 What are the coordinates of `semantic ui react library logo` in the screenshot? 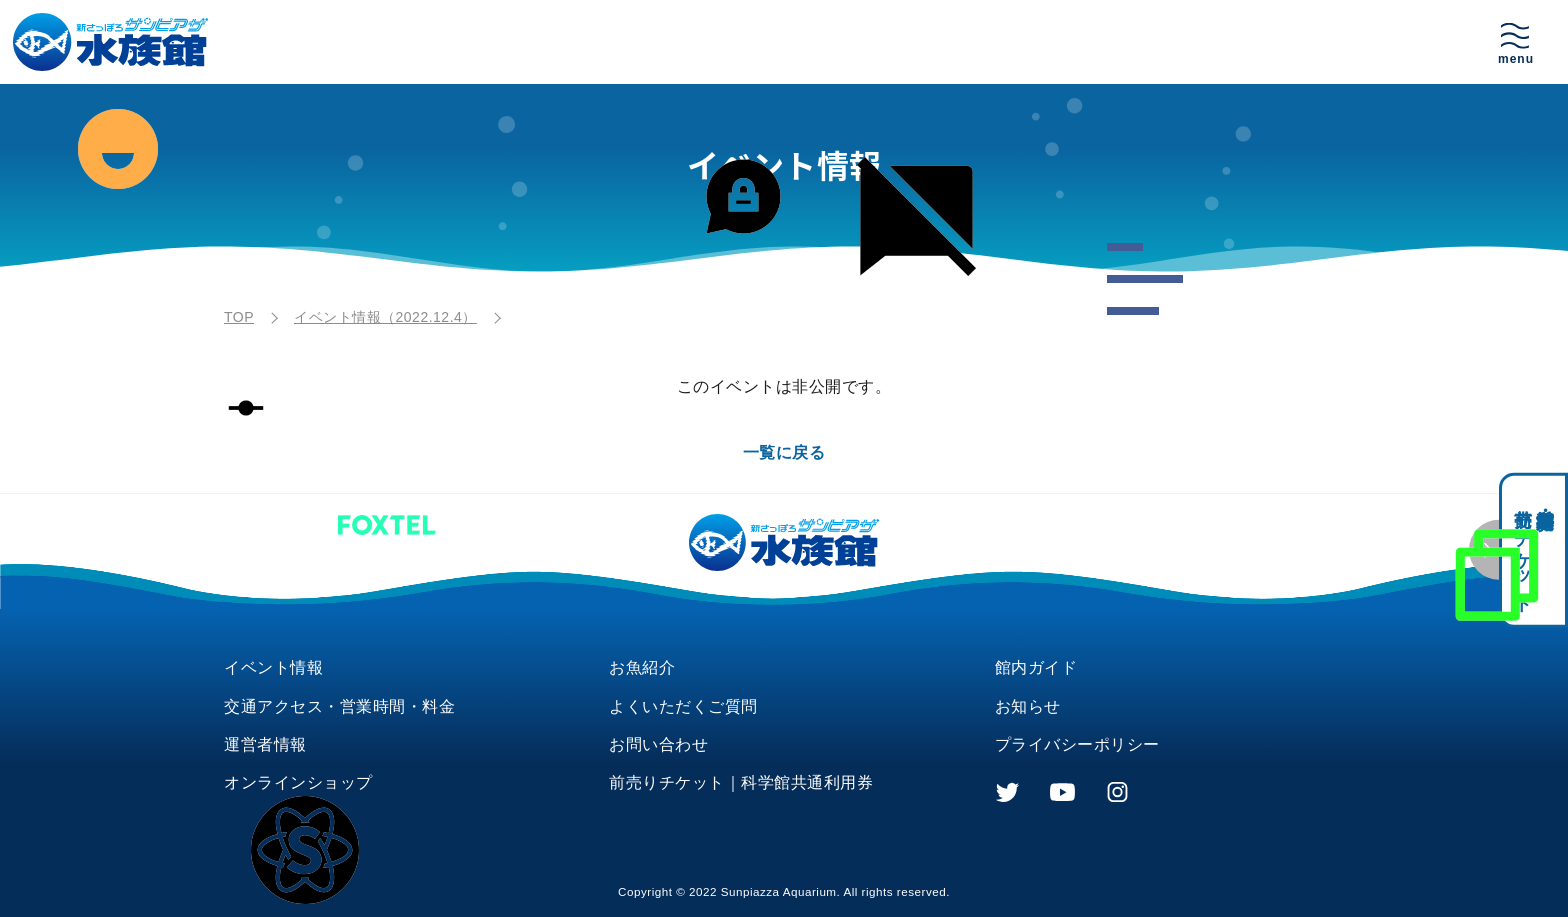 It's located at (305, 850).